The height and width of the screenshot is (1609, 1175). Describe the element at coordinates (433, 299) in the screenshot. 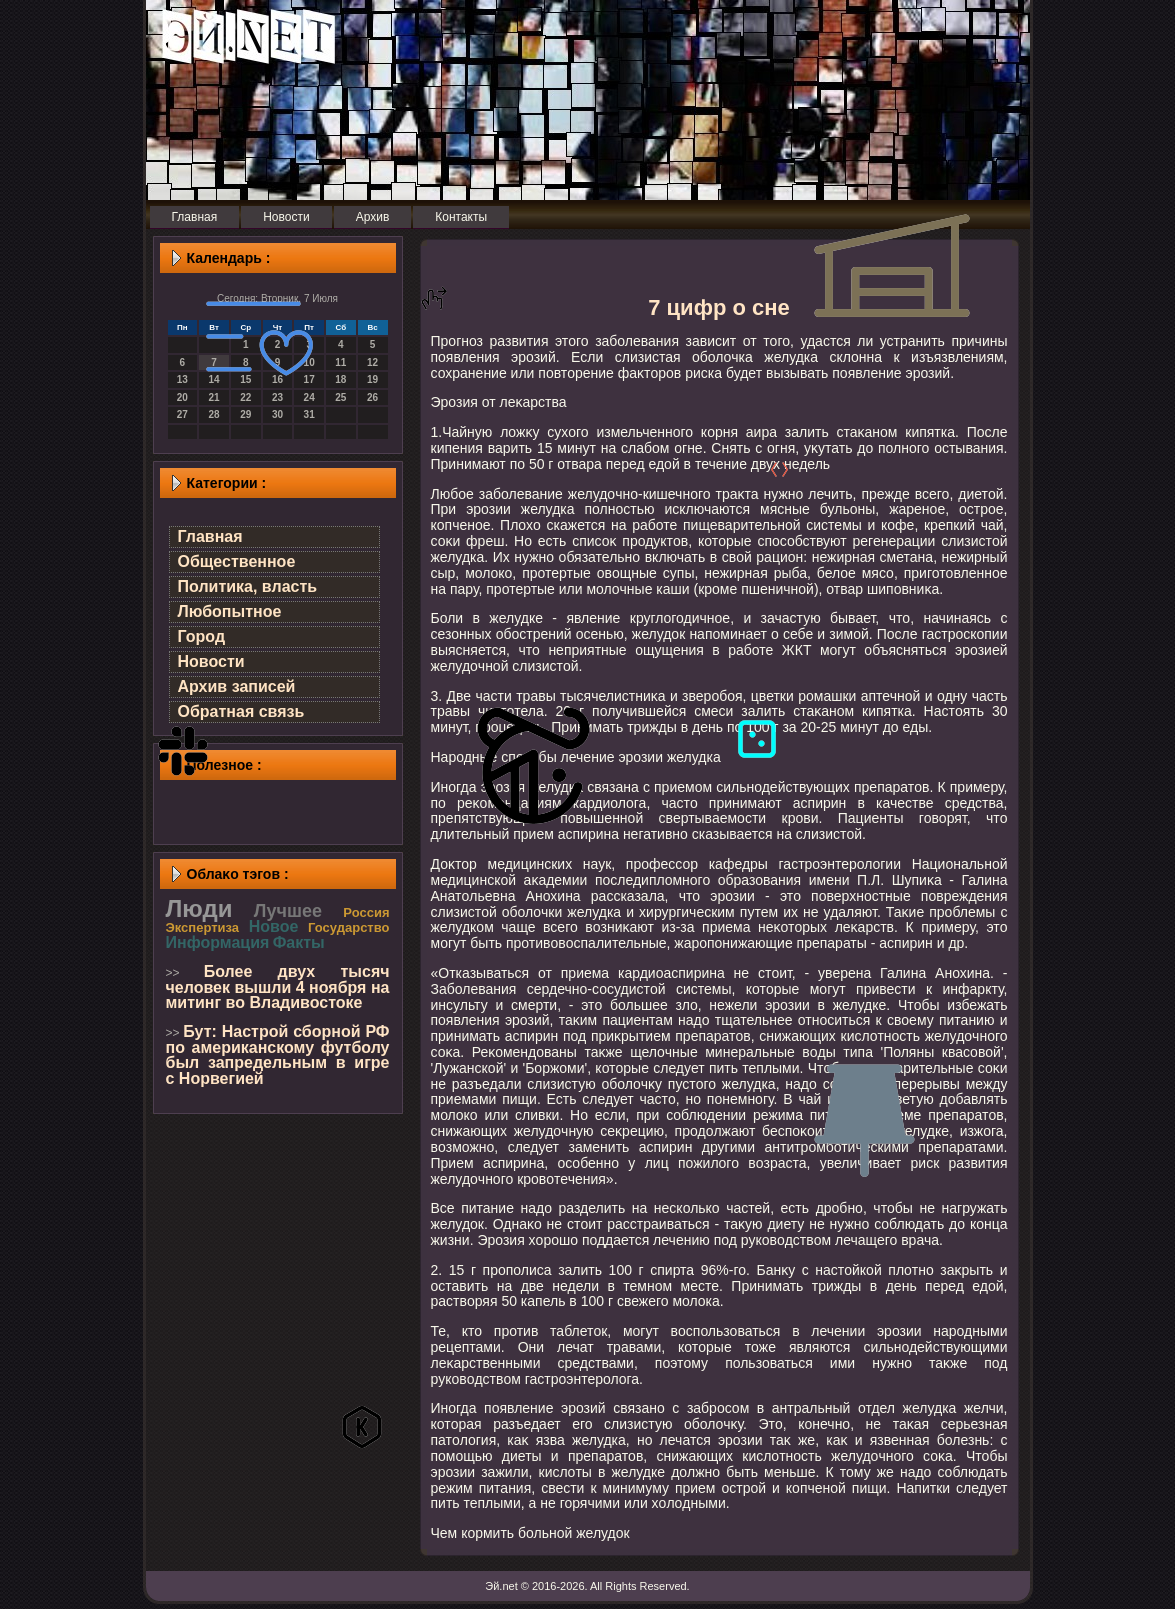

I see `swipe right to continue or advance` at that location.